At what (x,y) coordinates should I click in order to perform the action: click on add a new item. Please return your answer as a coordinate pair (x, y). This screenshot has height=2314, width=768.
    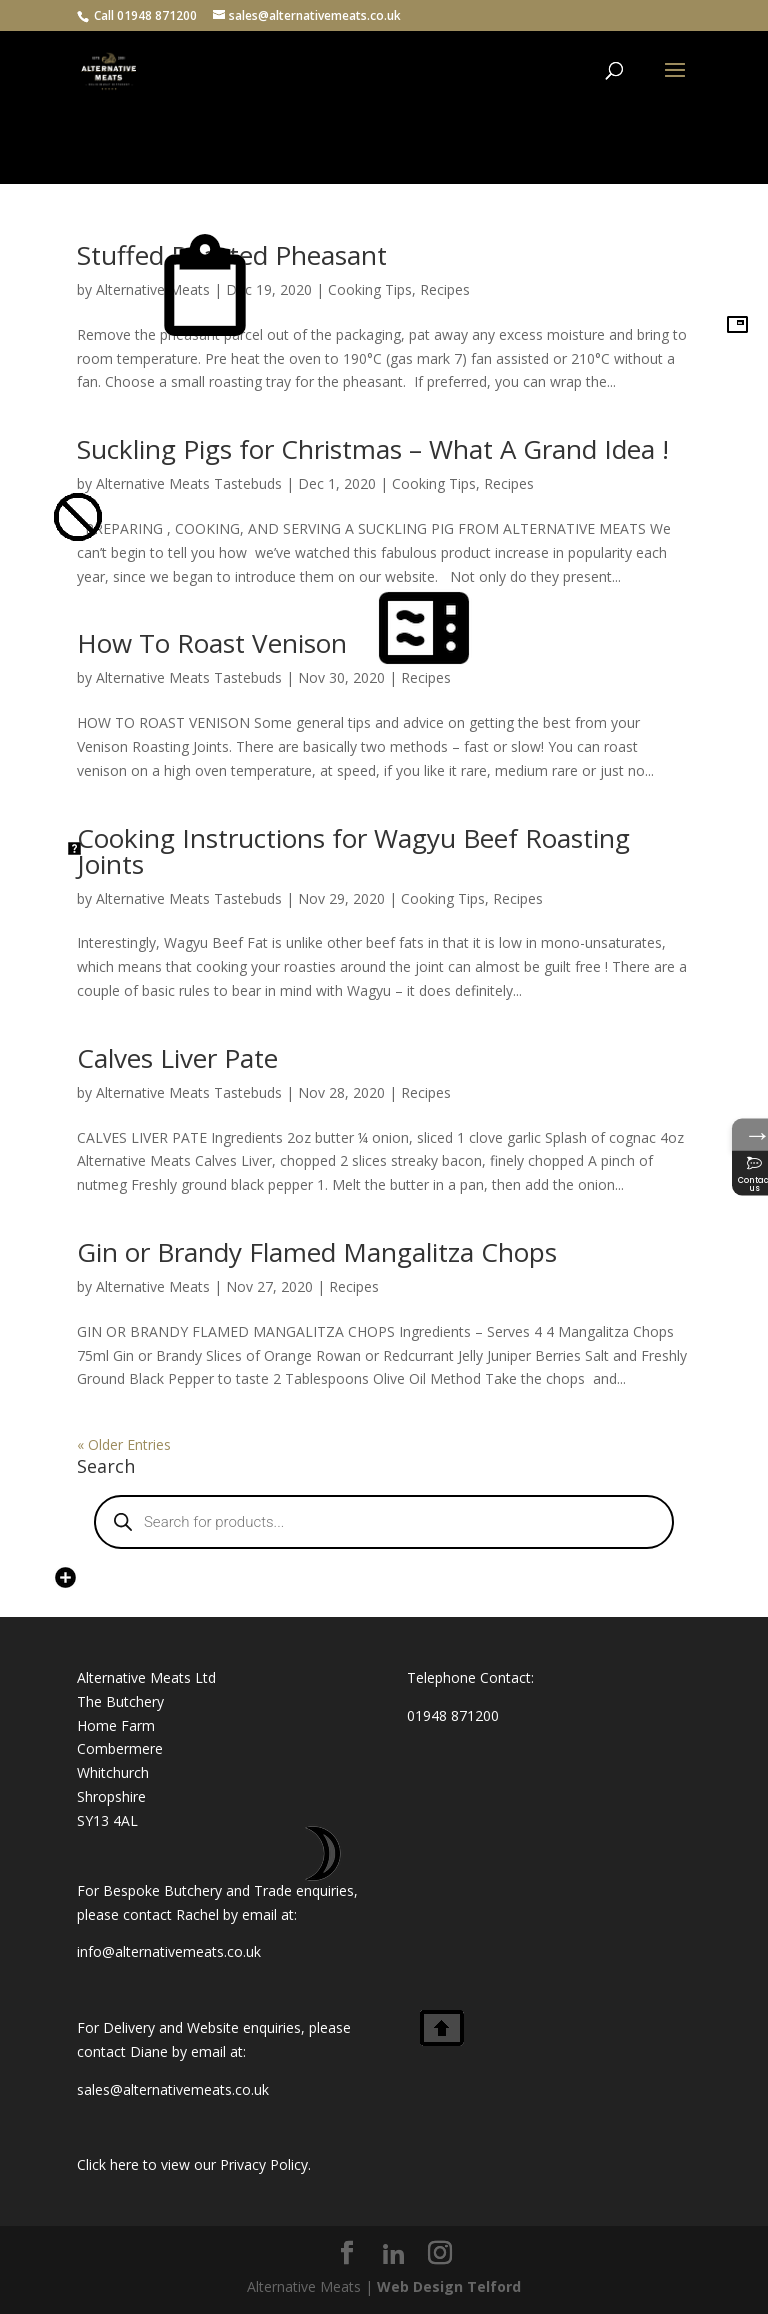
    Looking at the image, I should click on (65, 1577).